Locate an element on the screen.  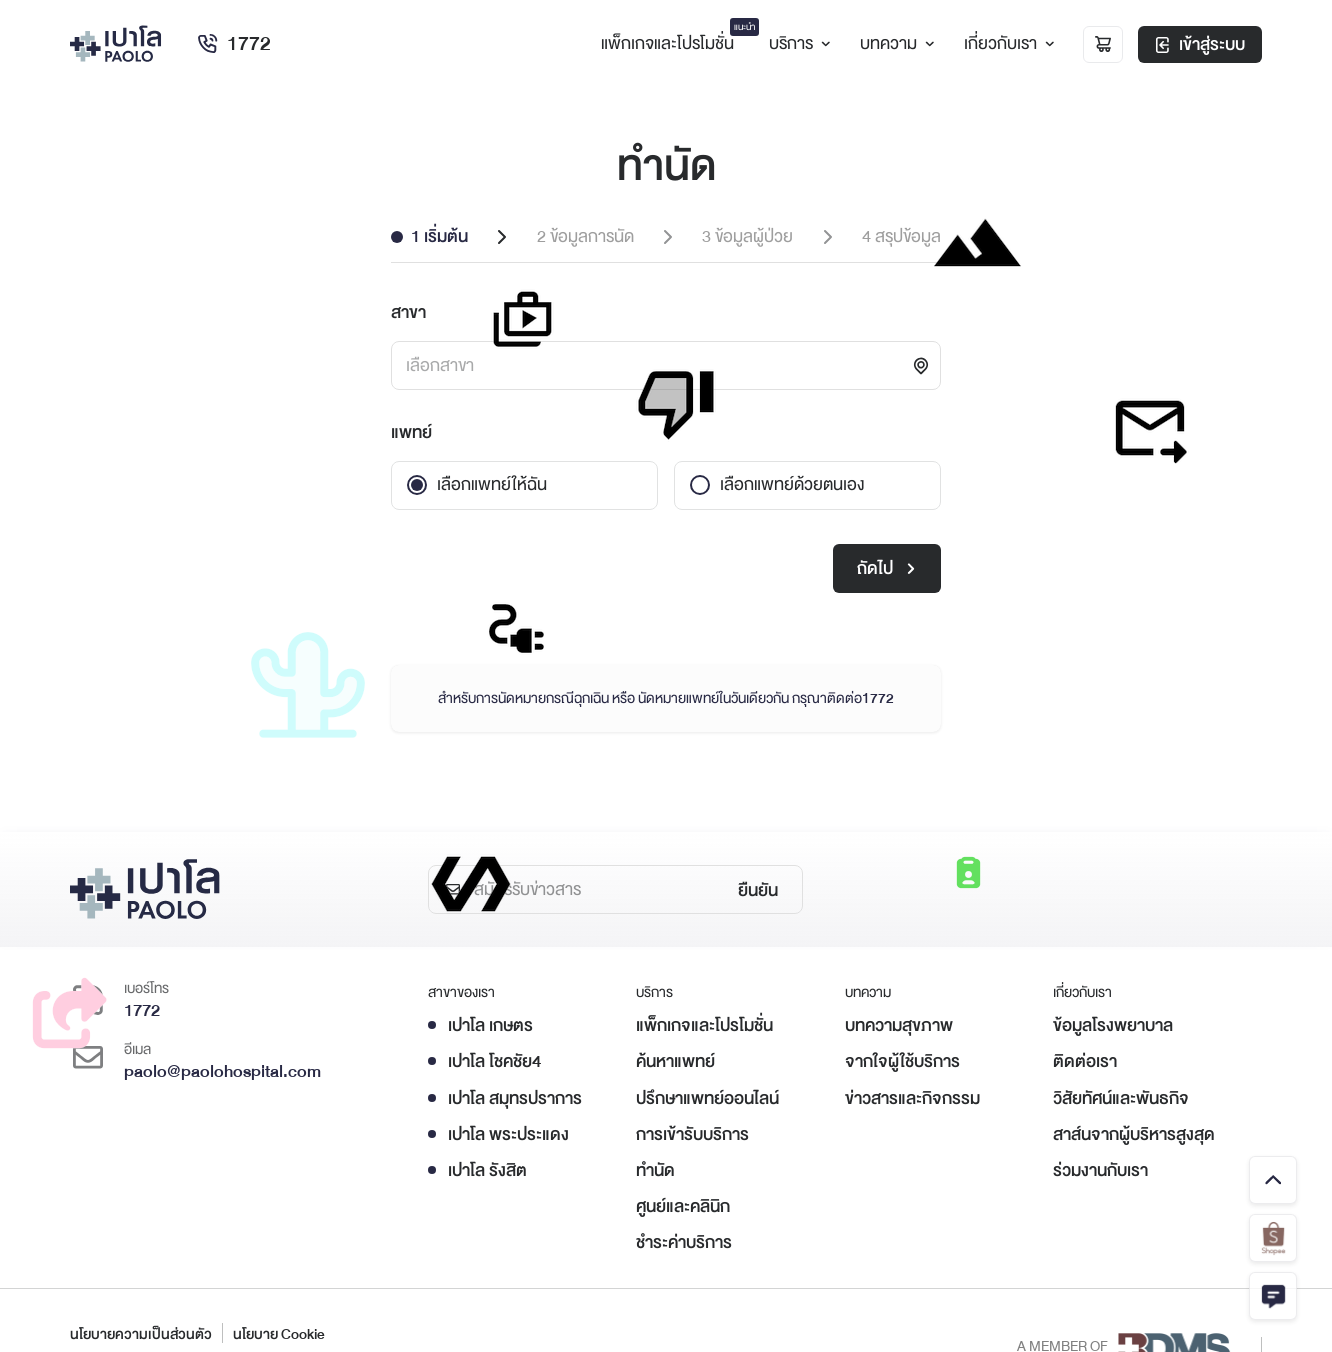
dislike or downvote content is located at coordinates (676, 402).